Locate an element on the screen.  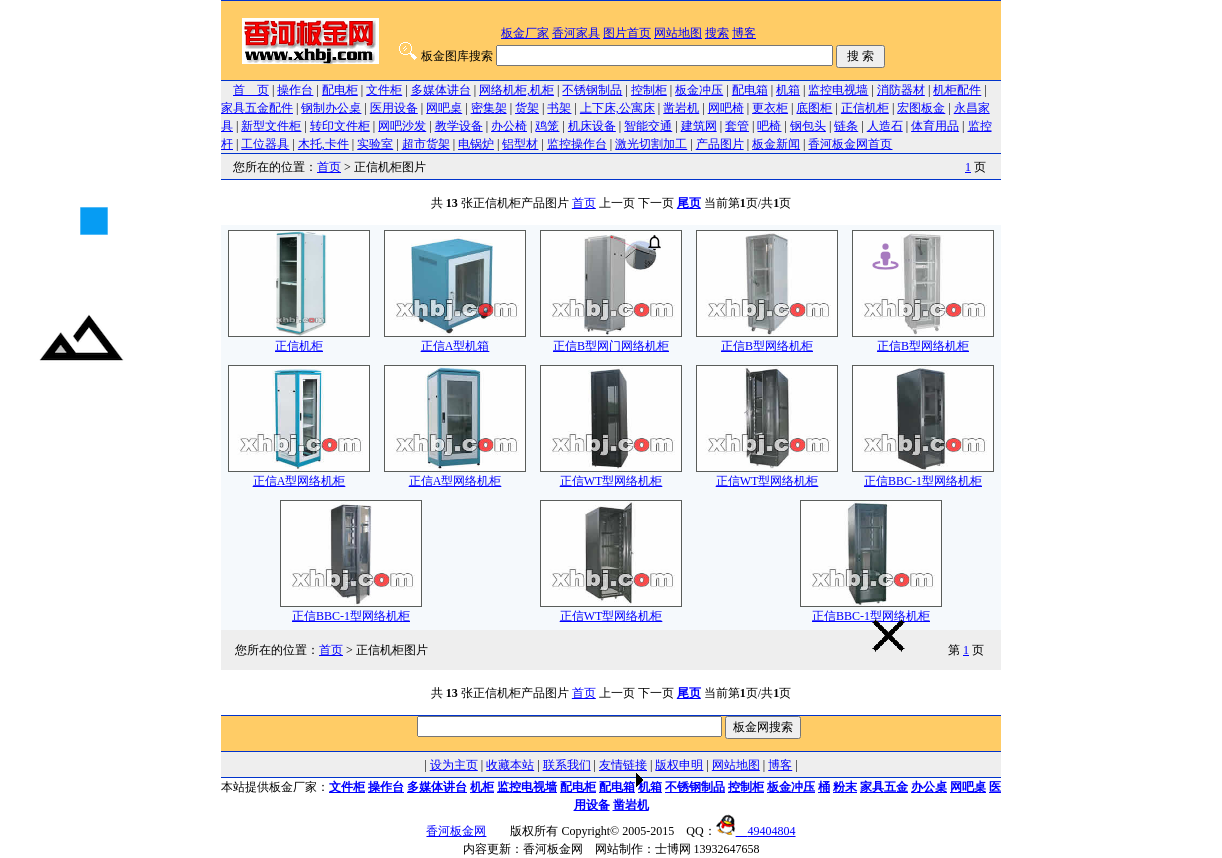
access street view mode is located at coordinates (885, 256).